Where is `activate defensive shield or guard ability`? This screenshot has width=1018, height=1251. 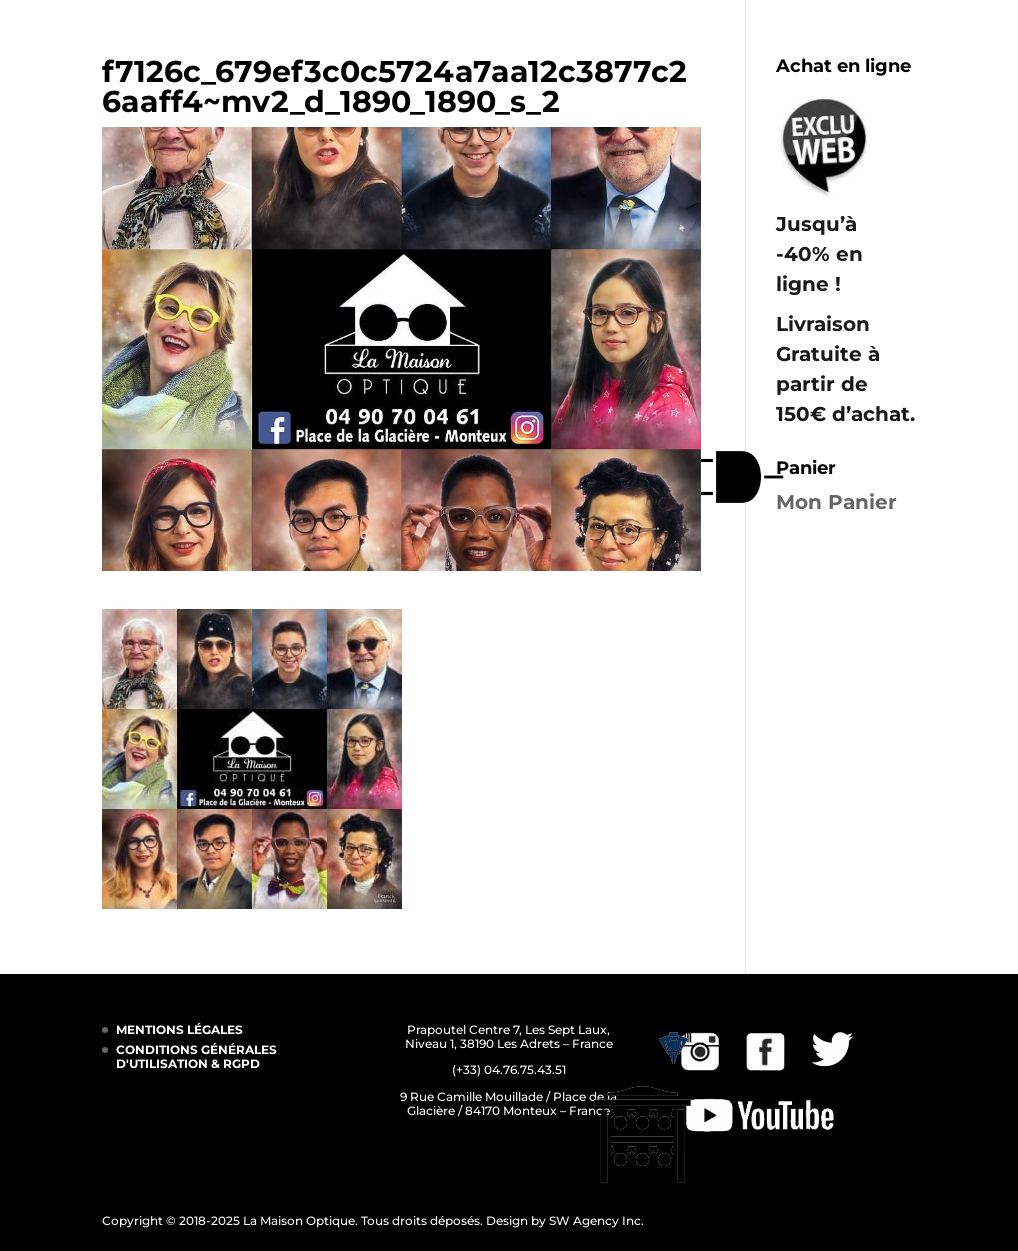
activate defensive shield or guard ability is located at coordinates (673, 1048).